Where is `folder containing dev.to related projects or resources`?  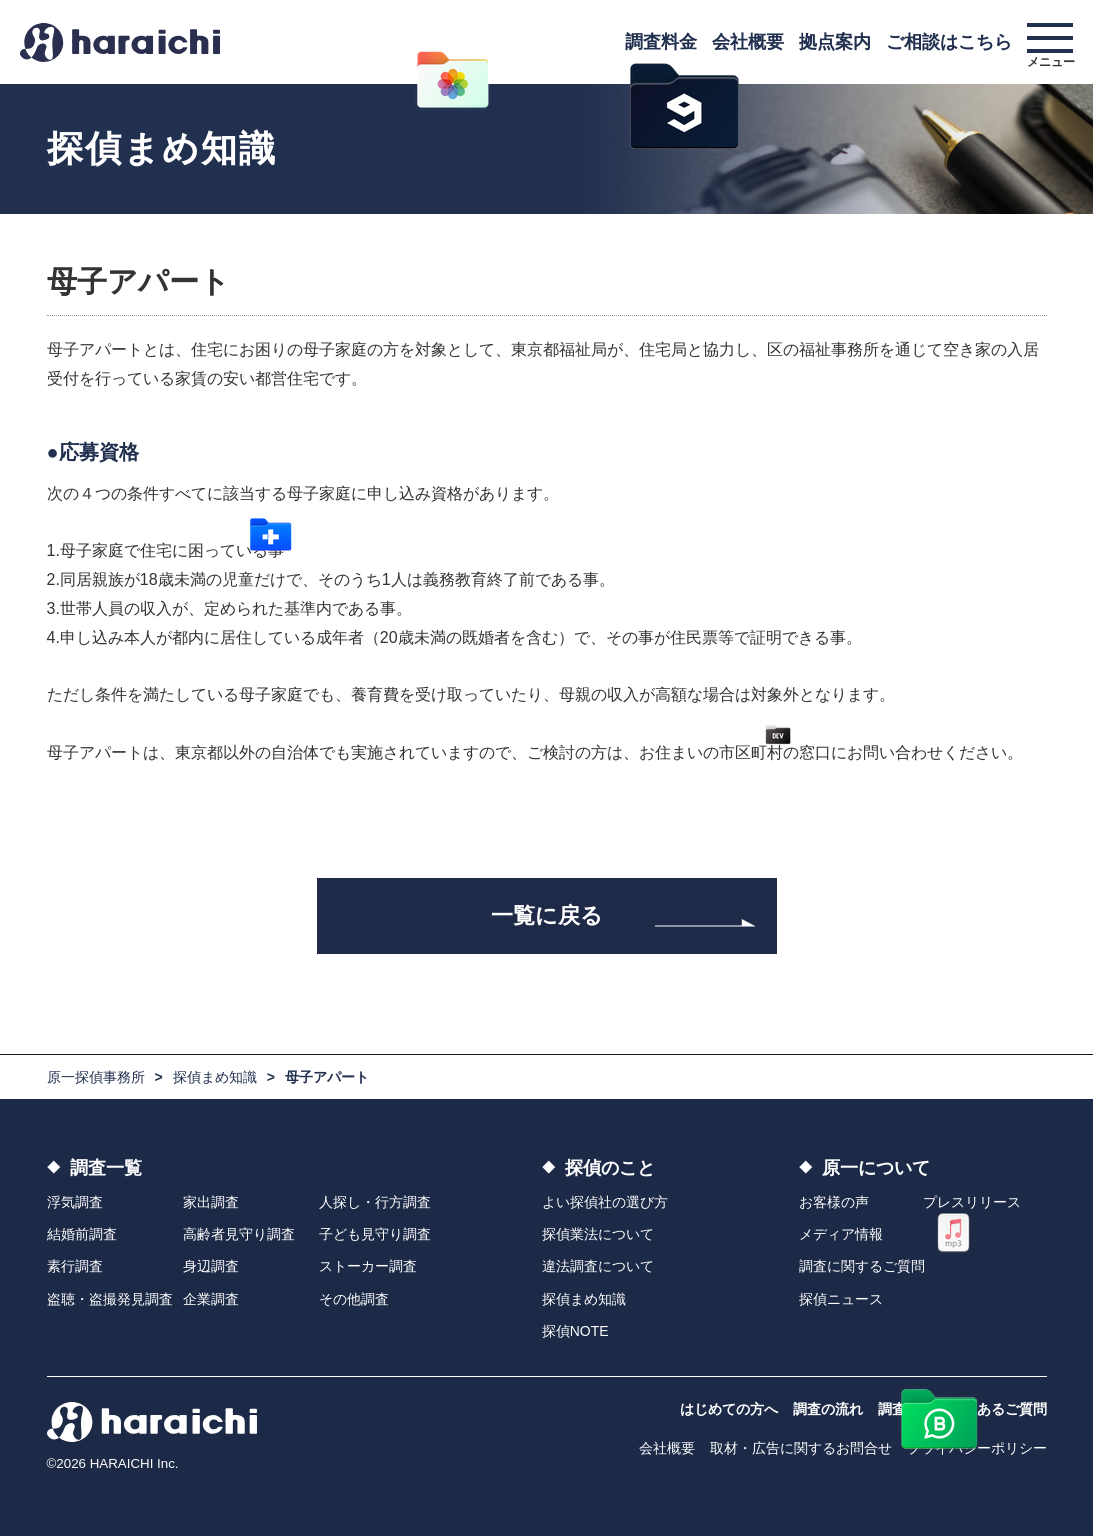
folder containing dev.to related projects or resources is located at coordinates (778, 735).